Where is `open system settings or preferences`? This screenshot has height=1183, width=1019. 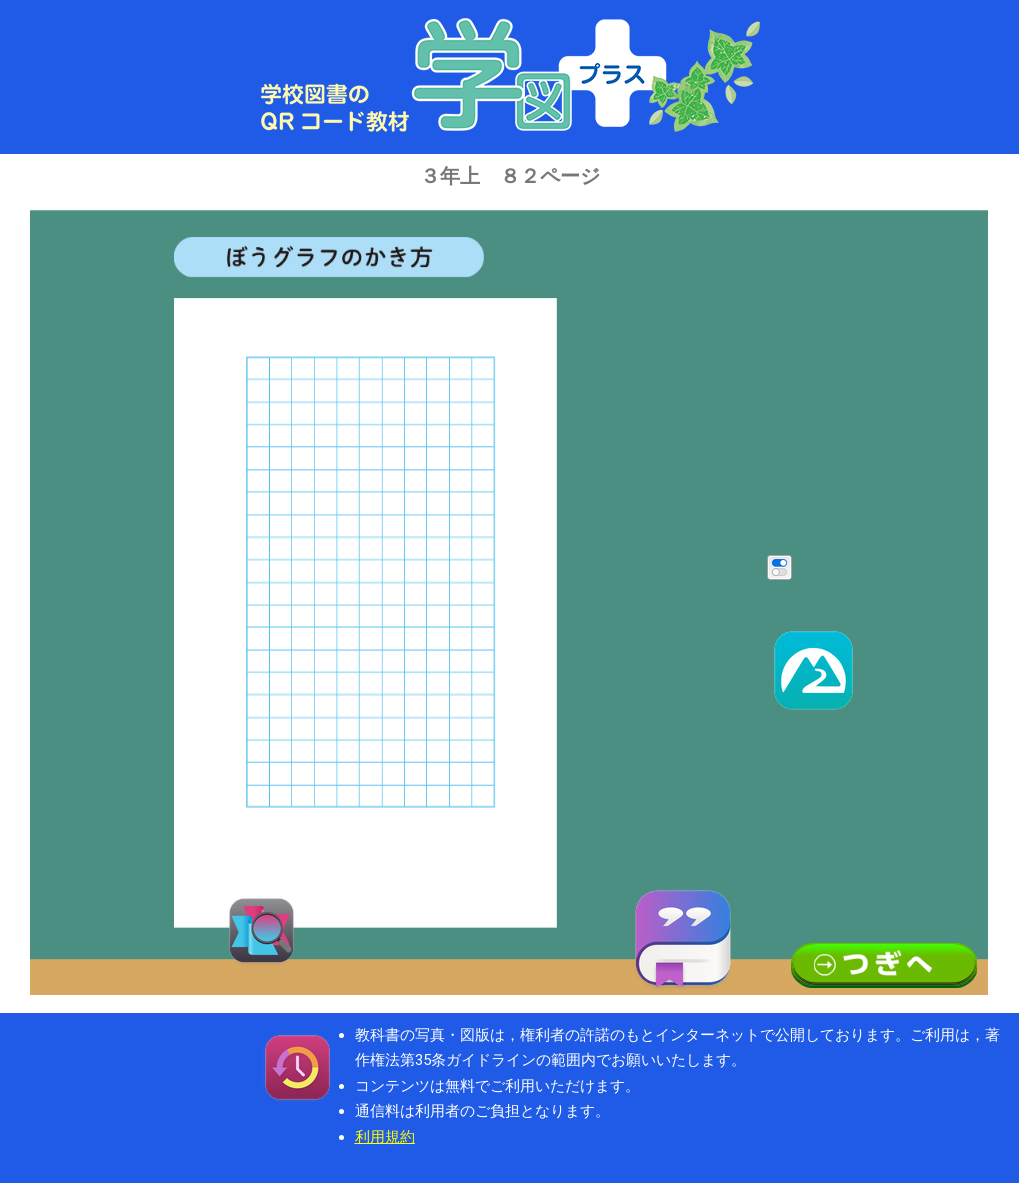 open system settings or preferences is located at coordinates (779, 567).